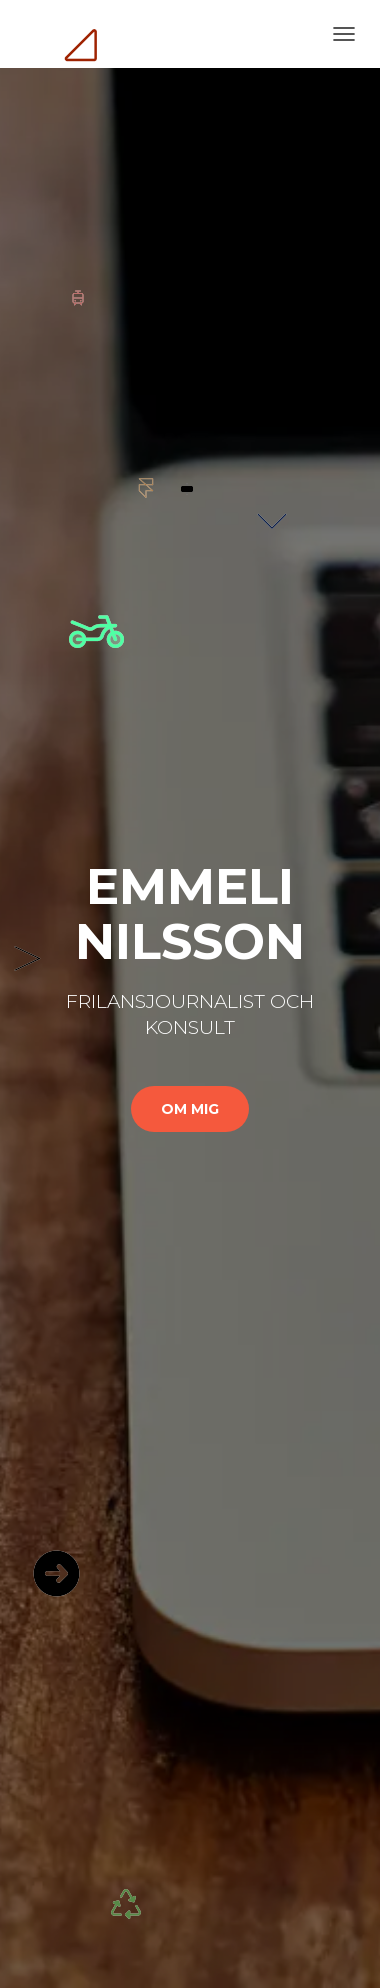 This screenshot has width=380, height=1988. What do you see at coordinates (272, 520) in the screenshot?
I see `expand a dropdown menu` at bounding box center [272, 520].